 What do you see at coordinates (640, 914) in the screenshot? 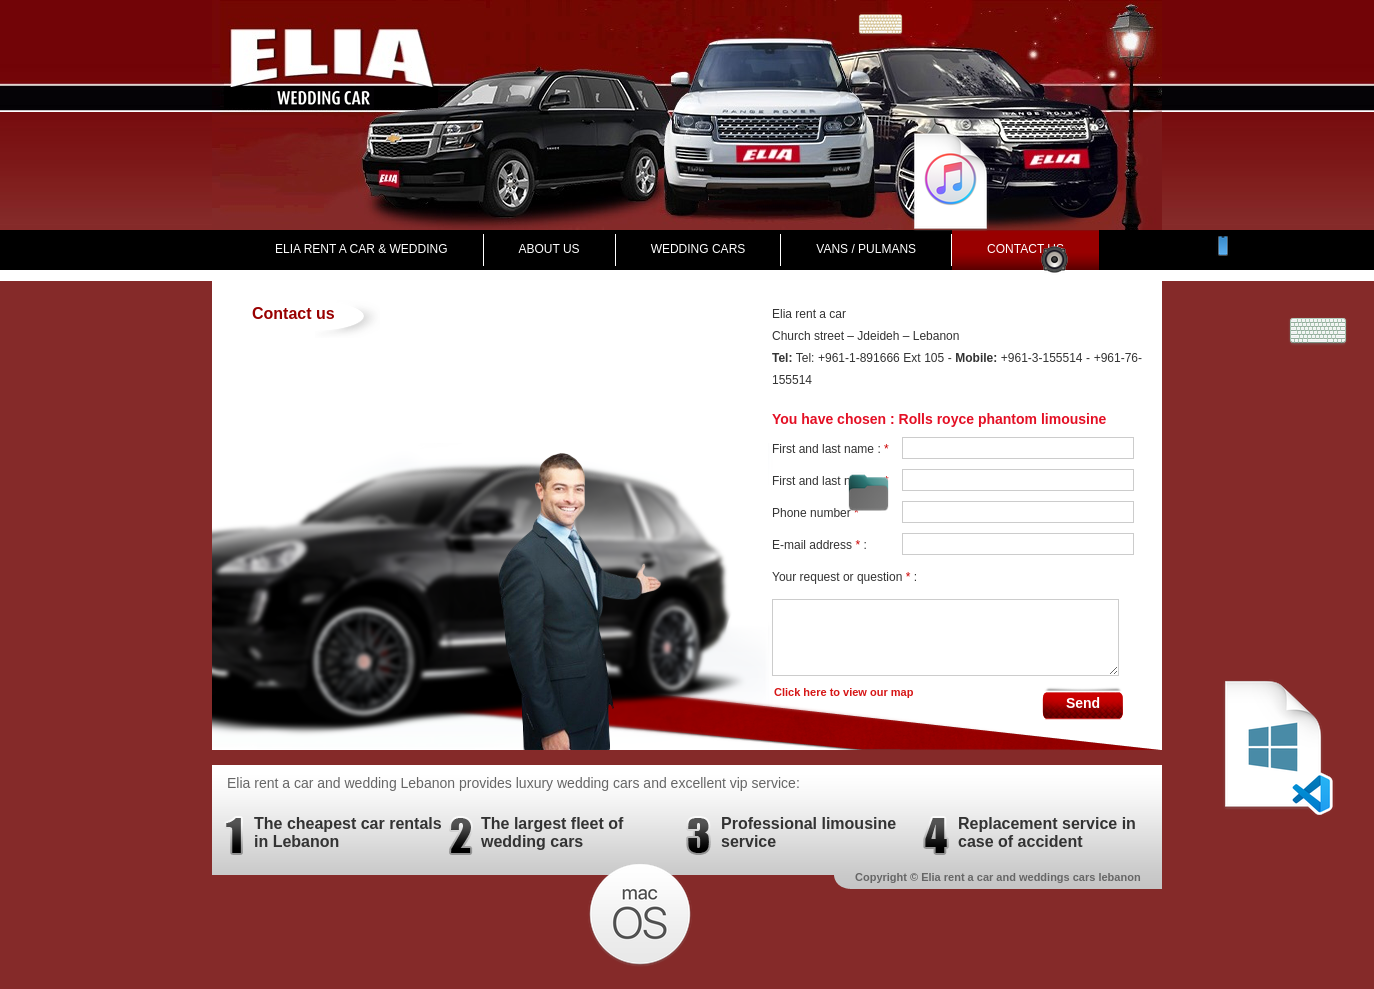
I see `indicates macos operating system` at bounding box center [640, 914].